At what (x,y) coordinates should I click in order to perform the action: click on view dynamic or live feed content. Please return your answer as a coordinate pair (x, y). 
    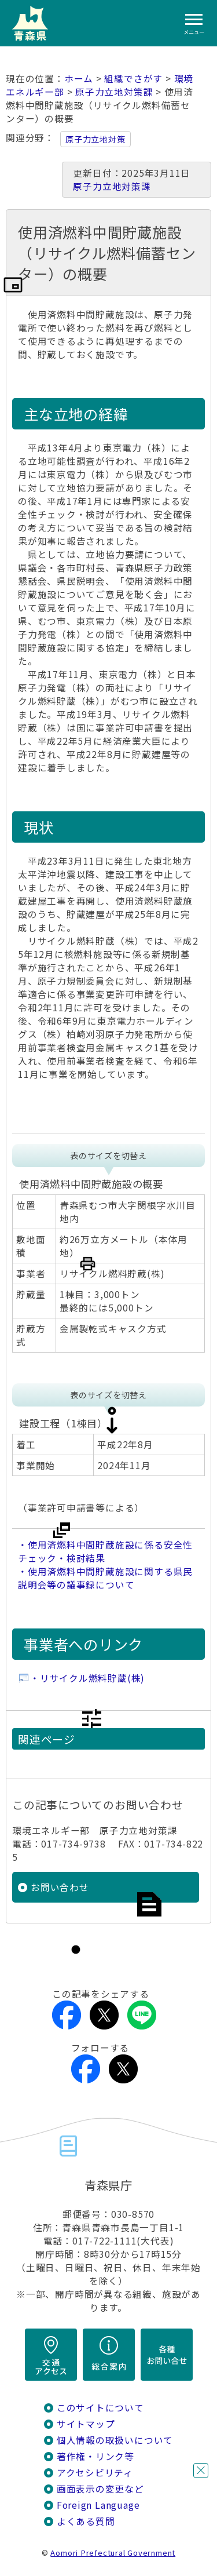
    Looking at the image, I should click on (61, 1530).